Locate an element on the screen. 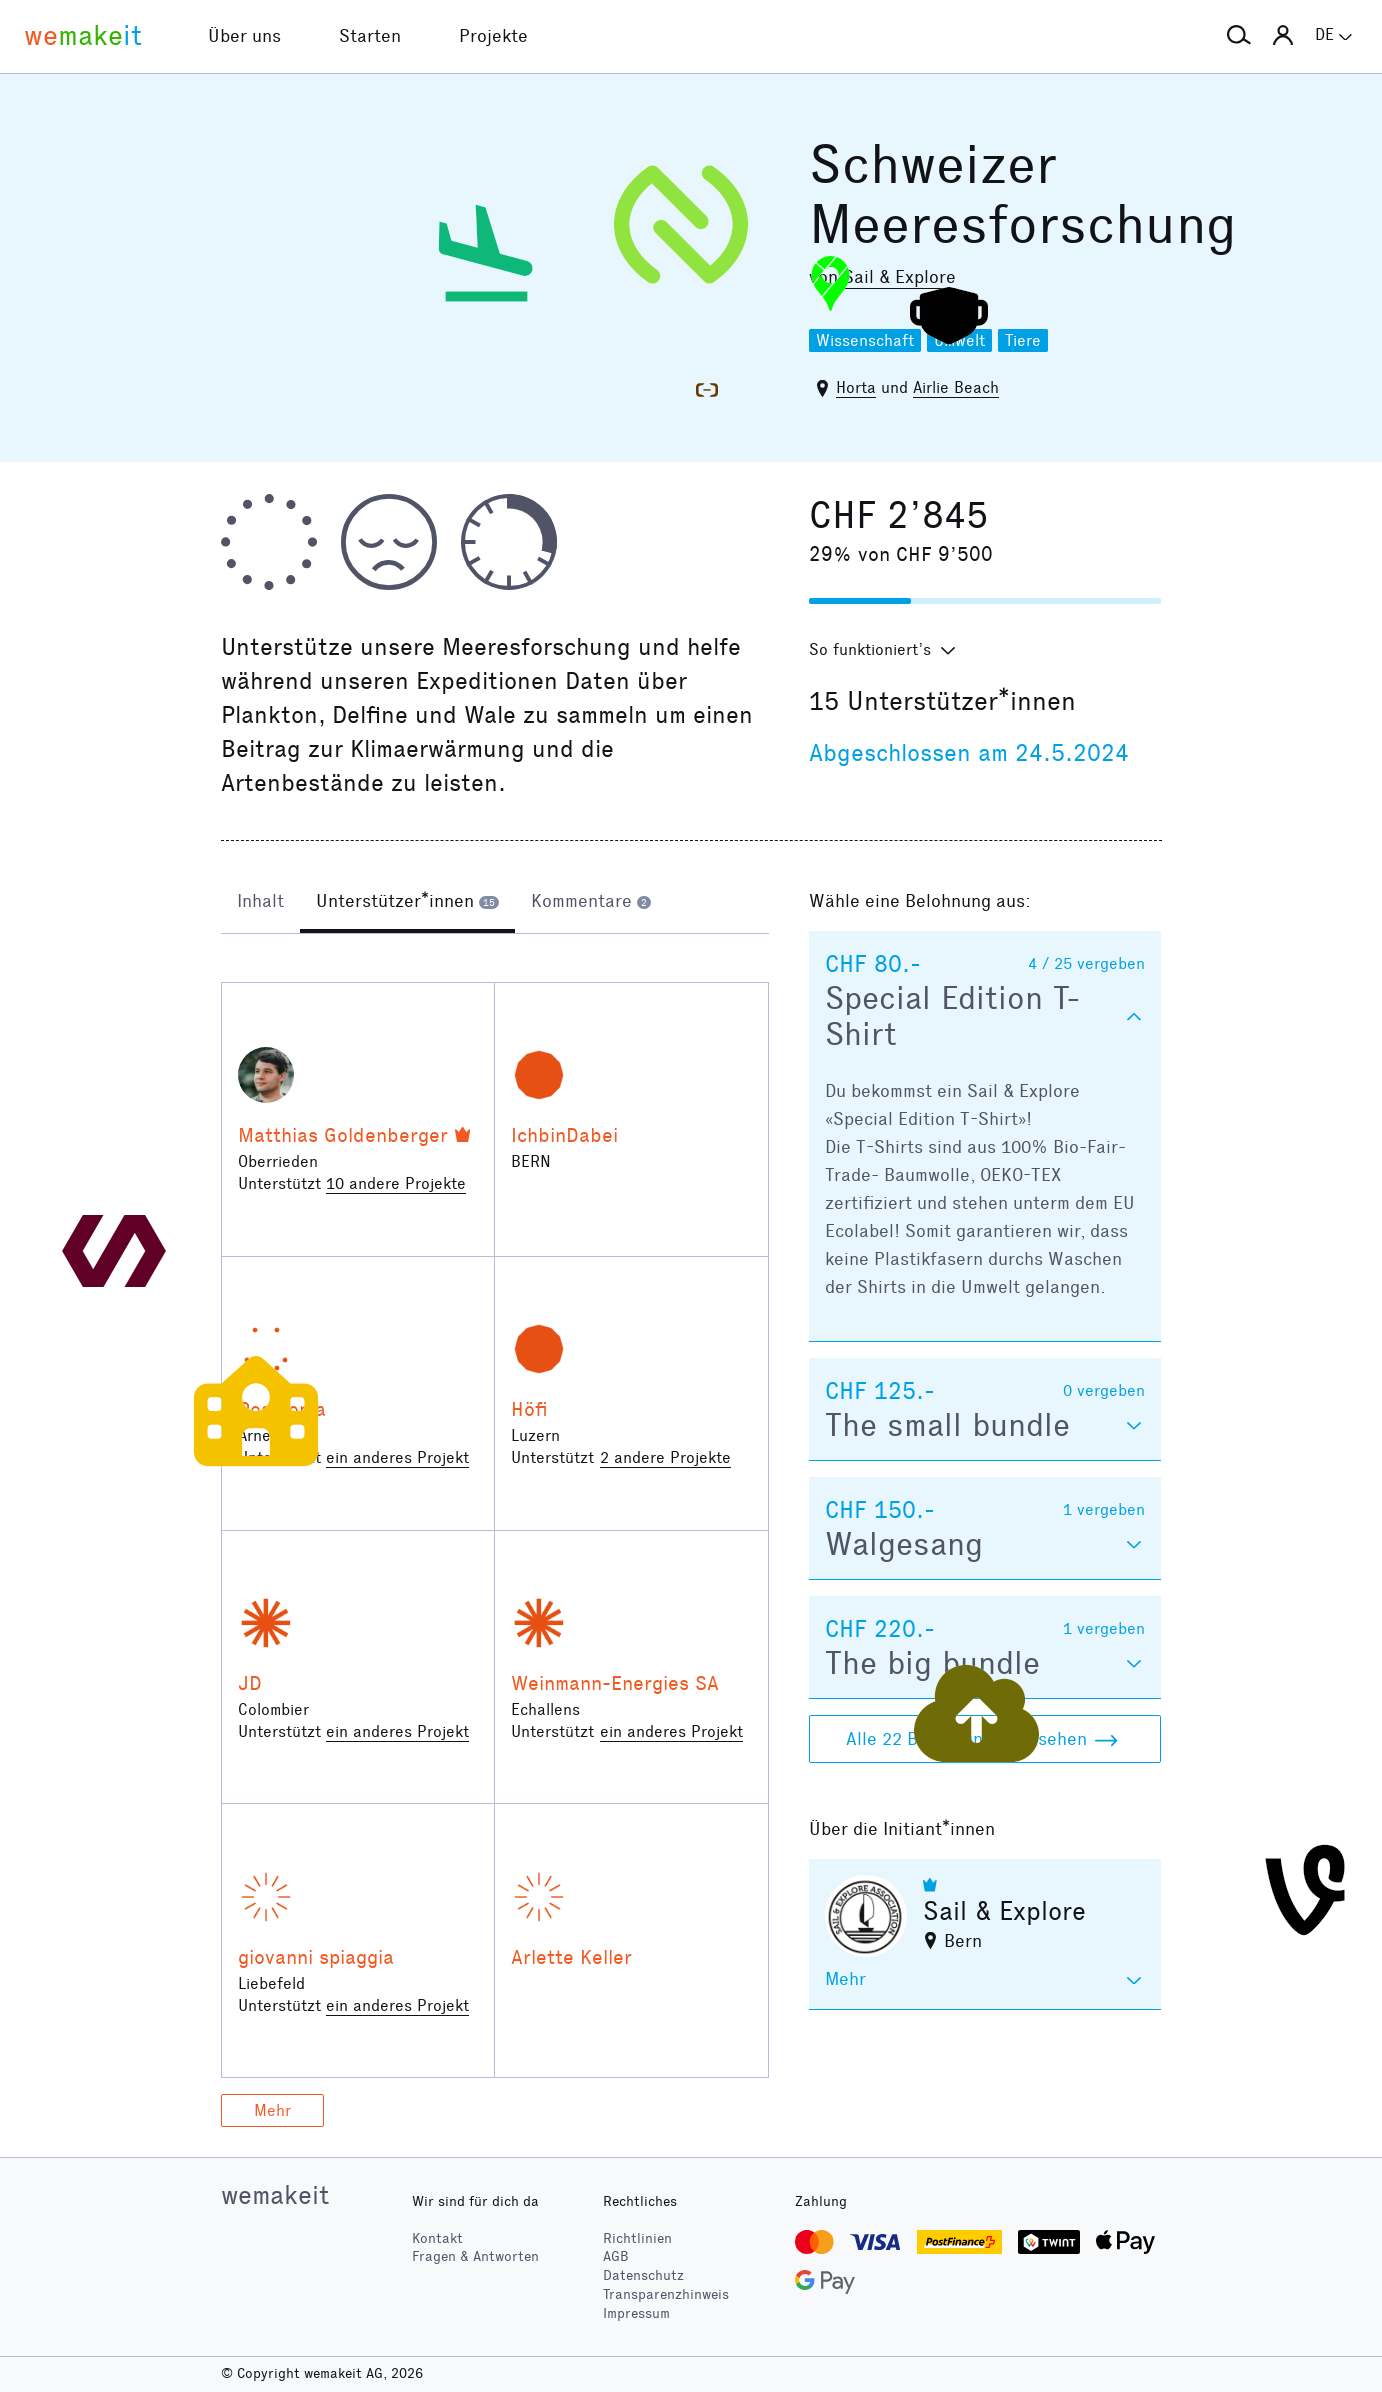 The image size is (1382, 2392). health and safety guidelines indicator is located at coordinates (949, 316).